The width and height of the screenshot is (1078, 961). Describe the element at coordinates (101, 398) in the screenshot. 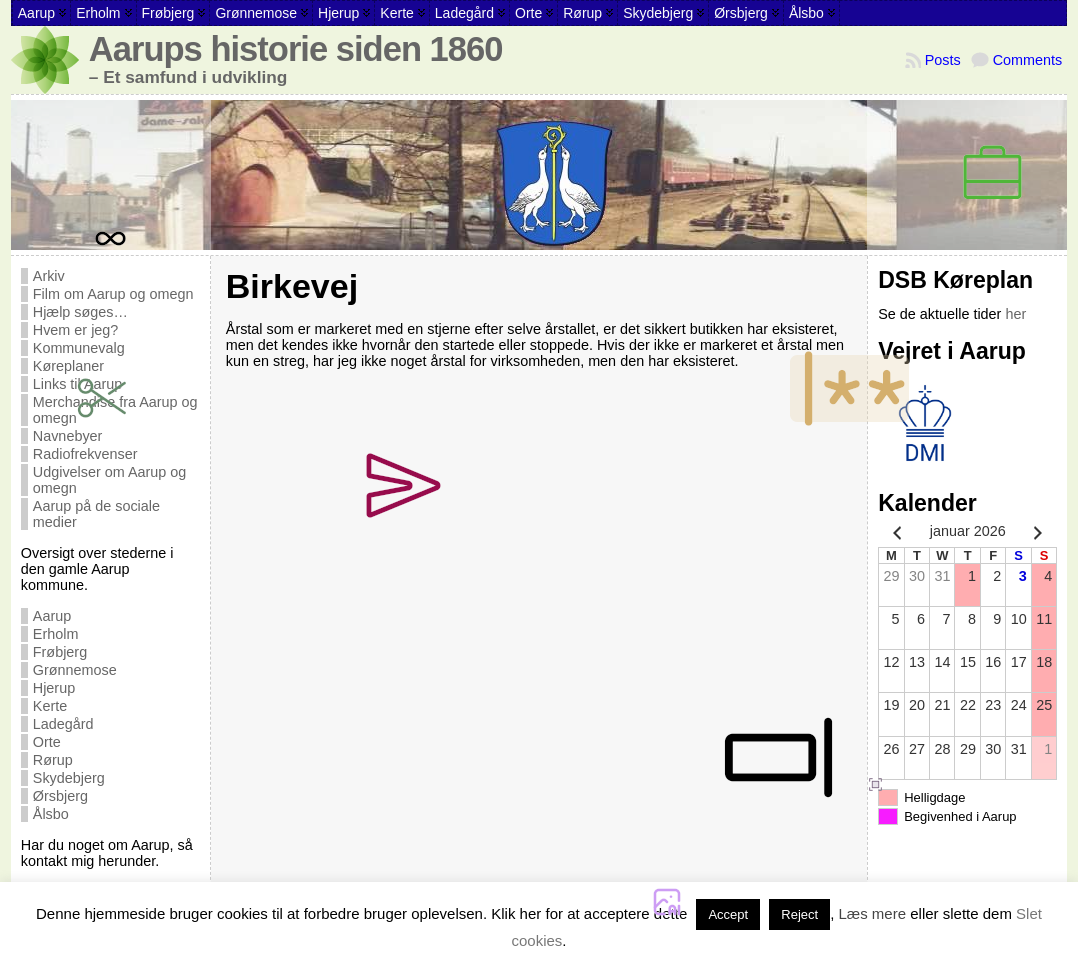

I see `cut selected content` at that location.